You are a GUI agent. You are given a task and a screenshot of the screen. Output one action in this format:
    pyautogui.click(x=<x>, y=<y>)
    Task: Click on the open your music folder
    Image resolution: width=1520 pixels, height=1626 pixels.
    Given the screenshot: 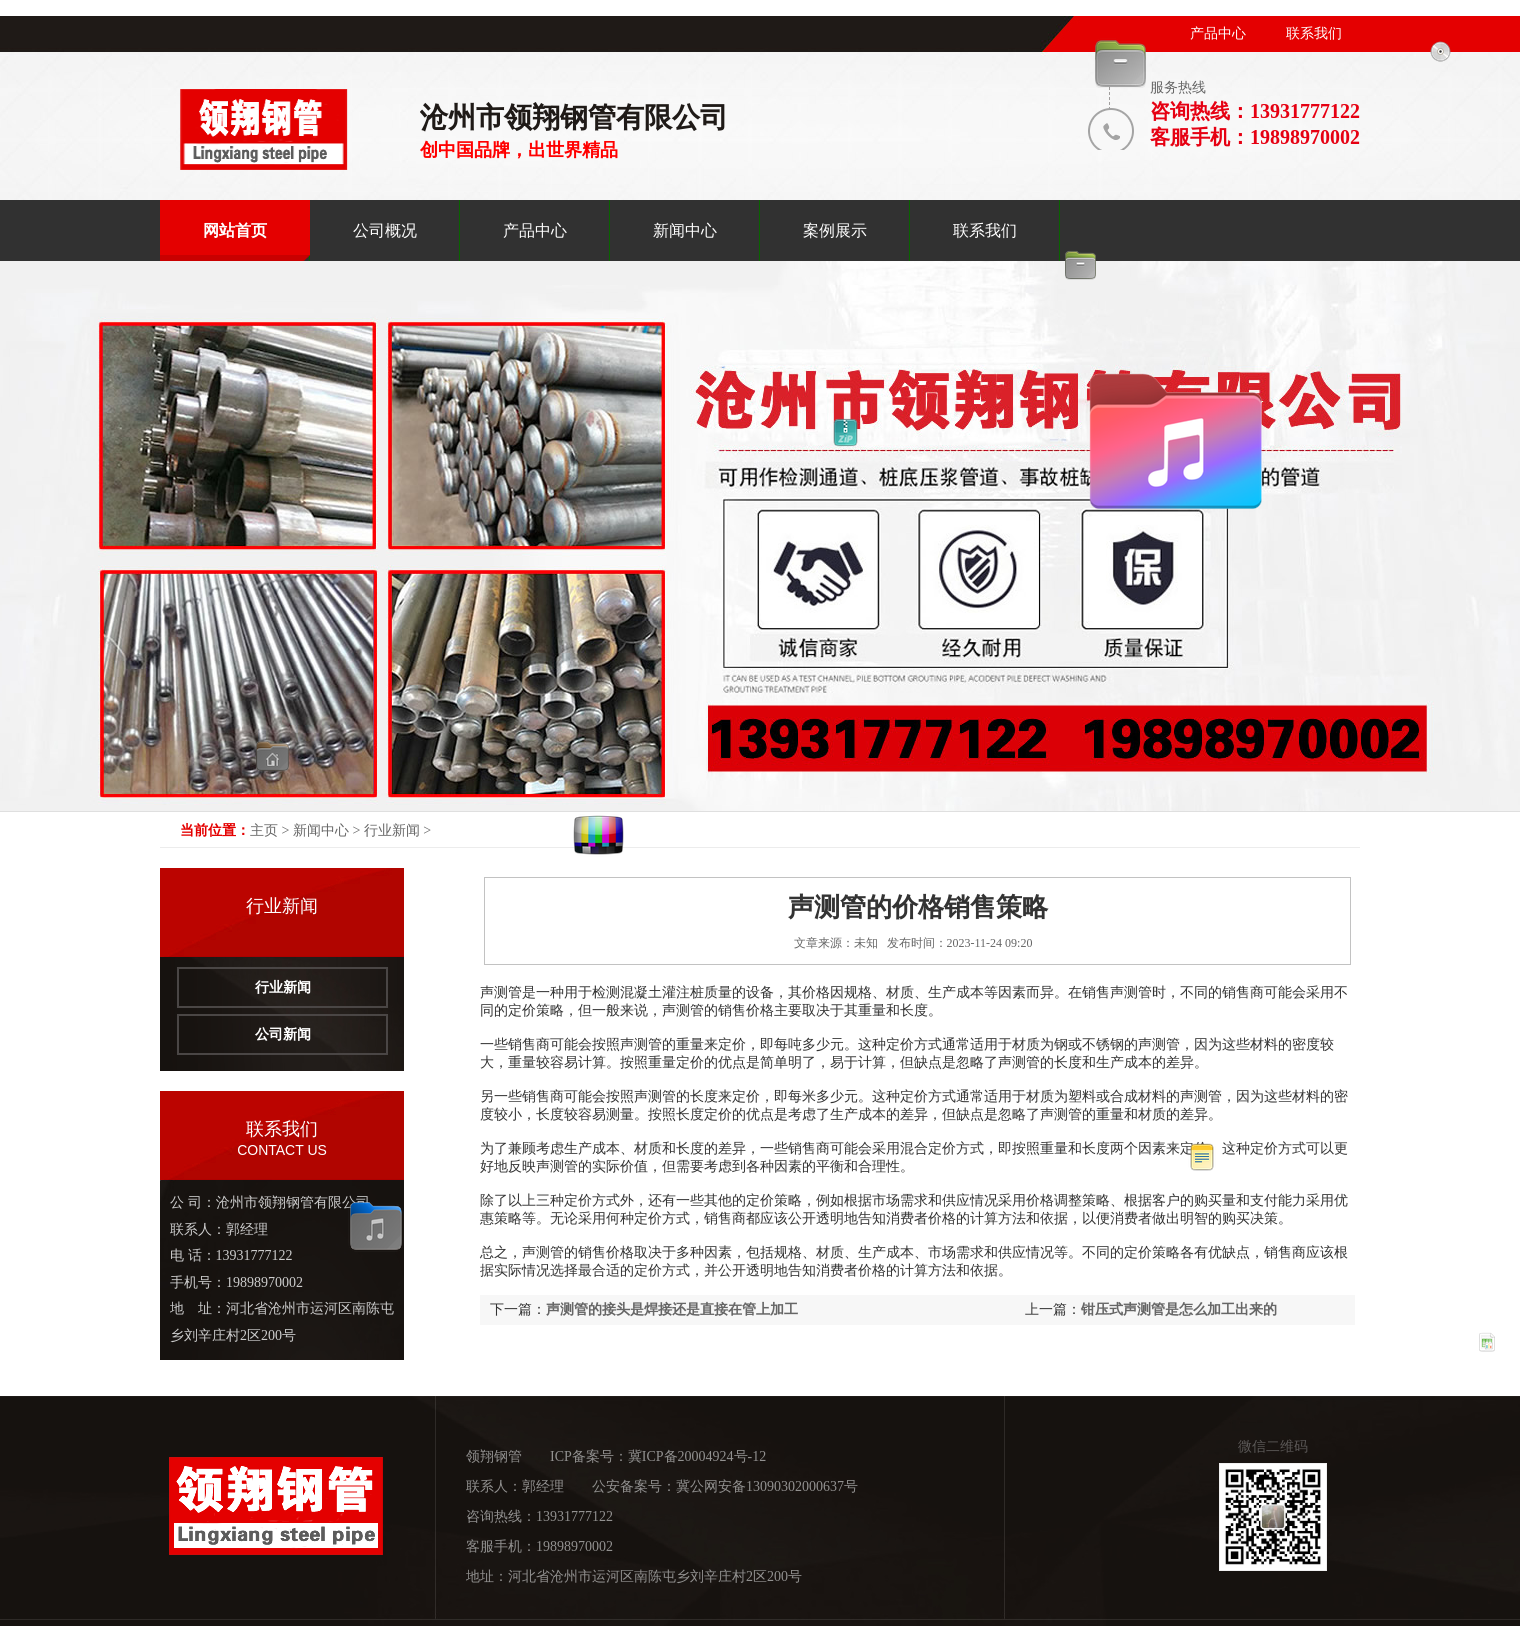 What is the action you would take?
    pyautogui.click(x=376, y=1226)
    